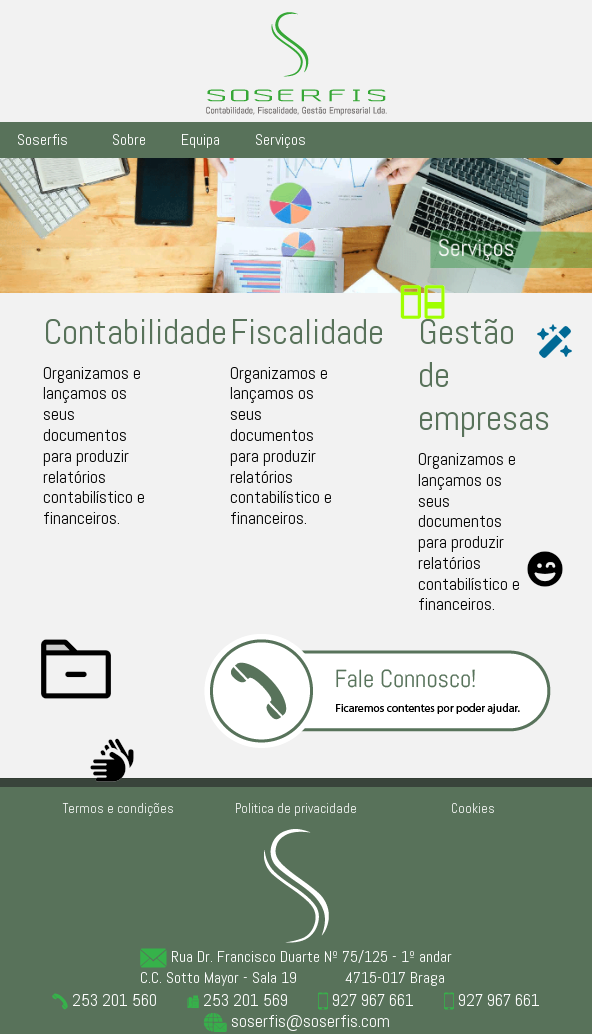  Describe the element at coordinates (112, 760) in the screenshot. I see `enable sign language interpretation` at that location.